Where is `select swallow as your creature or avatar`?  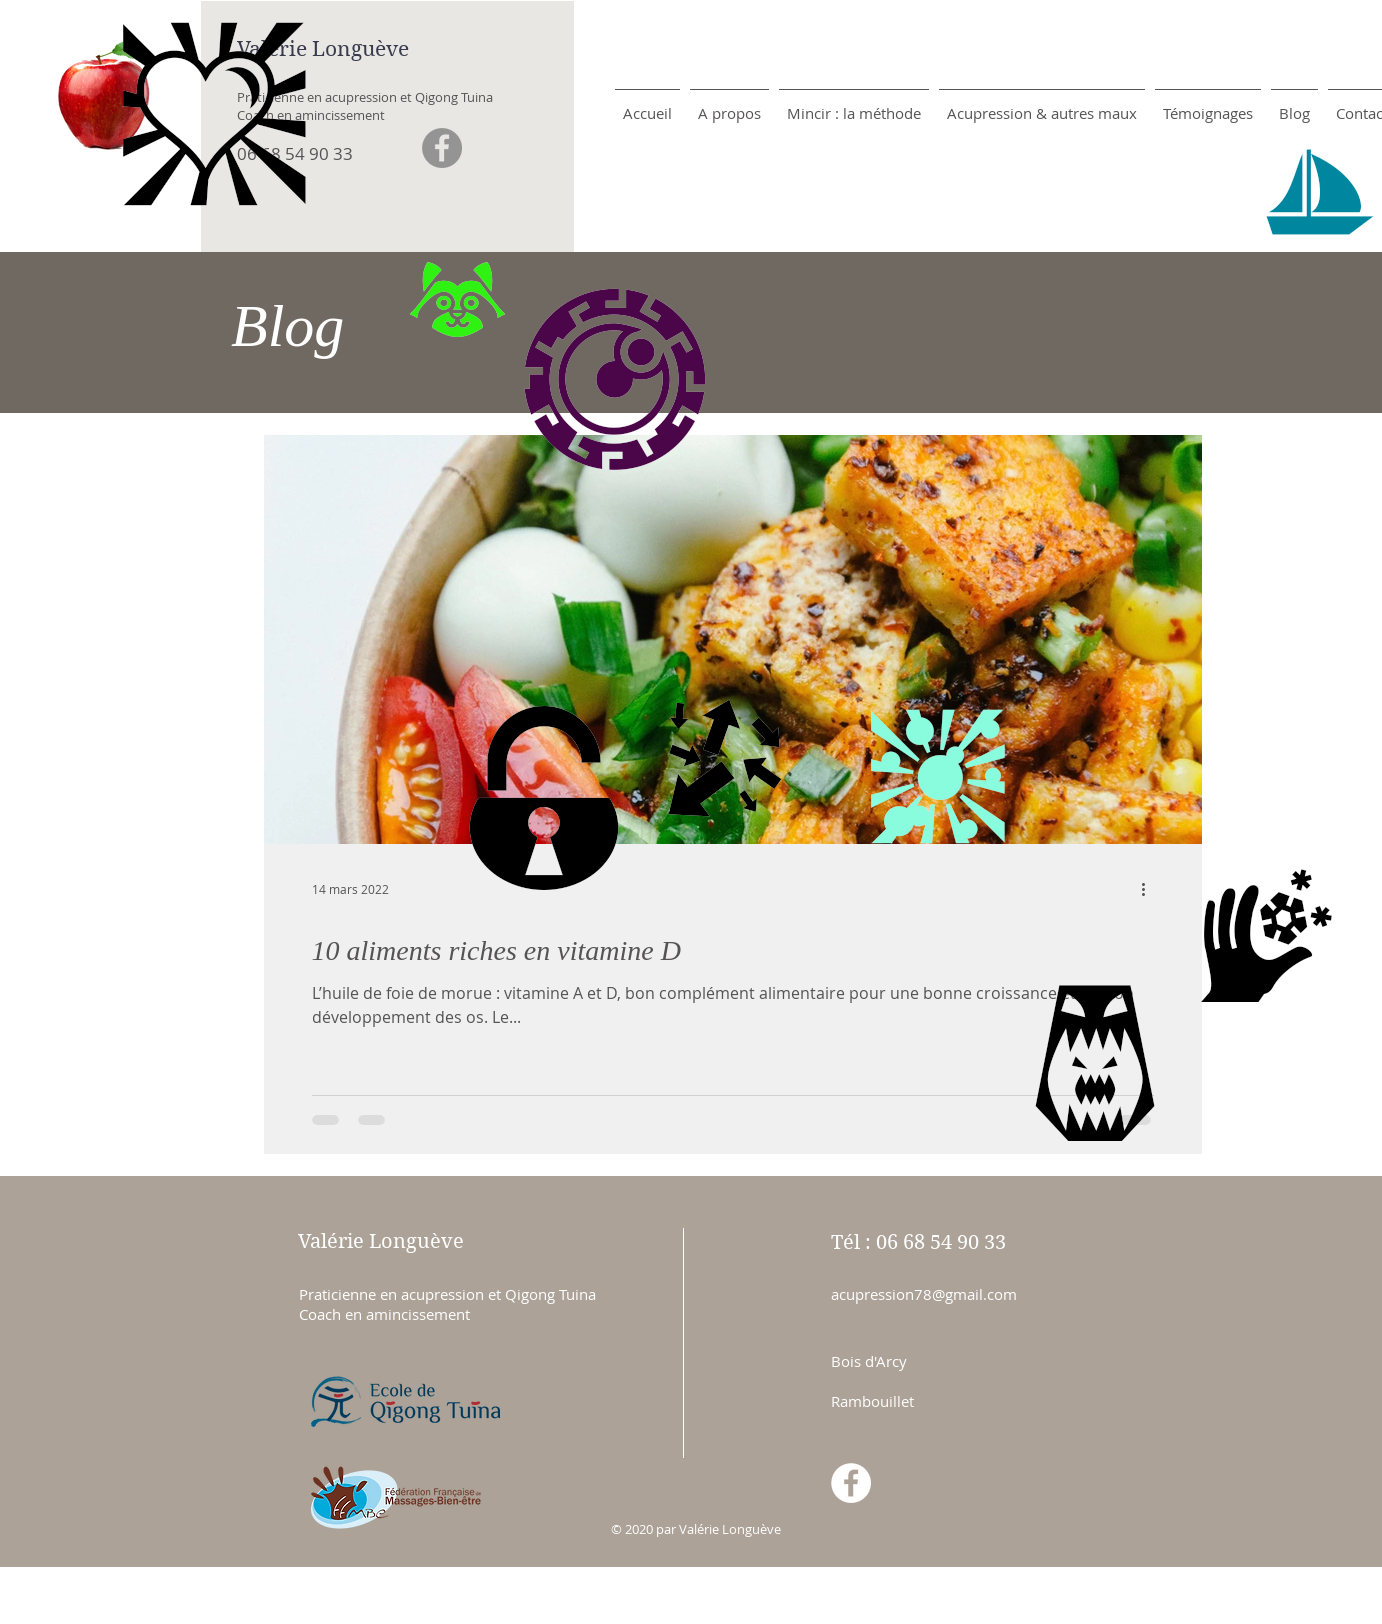
select swallow as your creature or avatar is located at coordinates (1098, 1063).